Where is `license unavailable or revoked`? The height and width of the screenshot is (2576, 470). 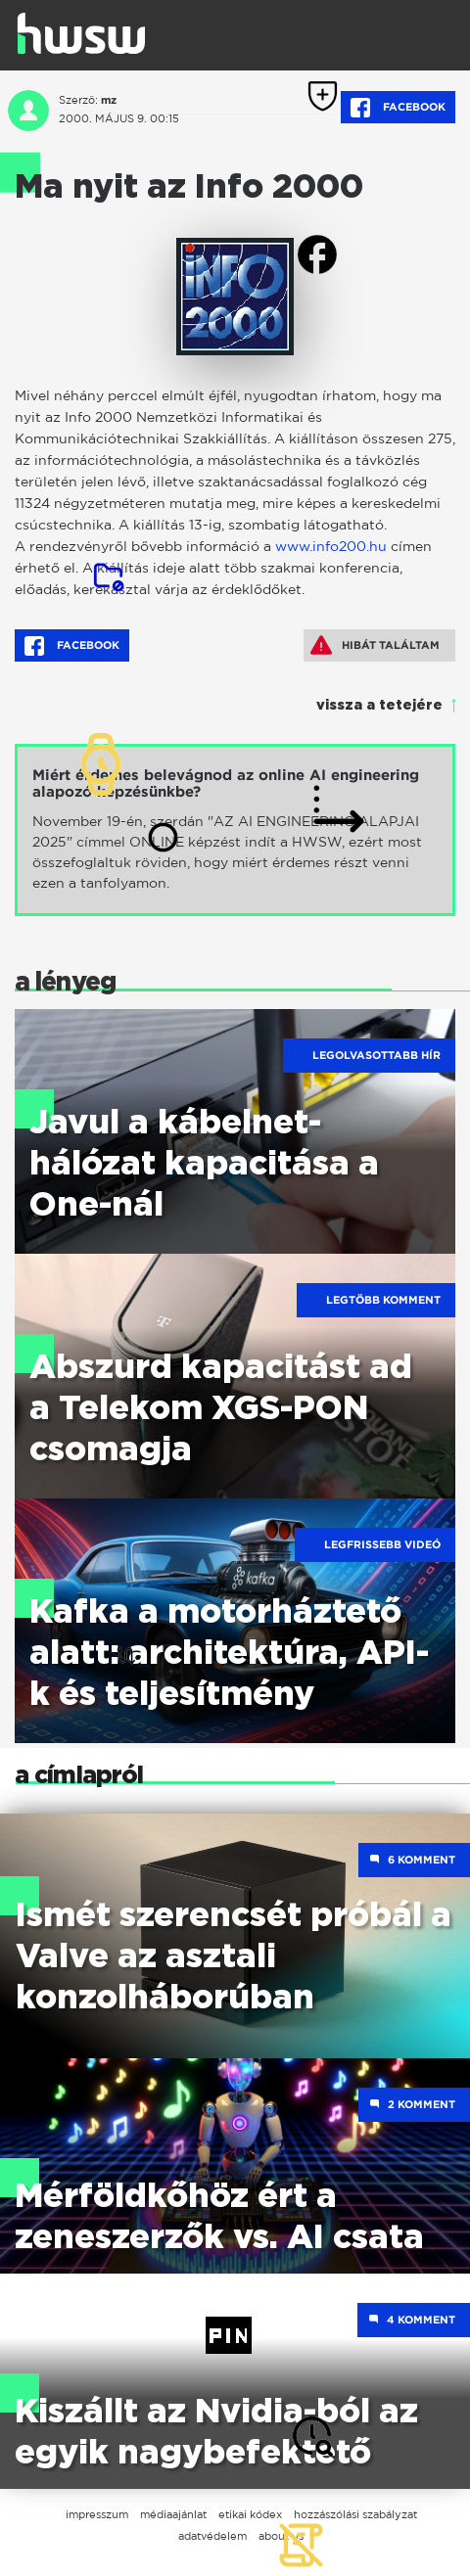 license unavailable or revoked is located at coordinates (301, 2545).